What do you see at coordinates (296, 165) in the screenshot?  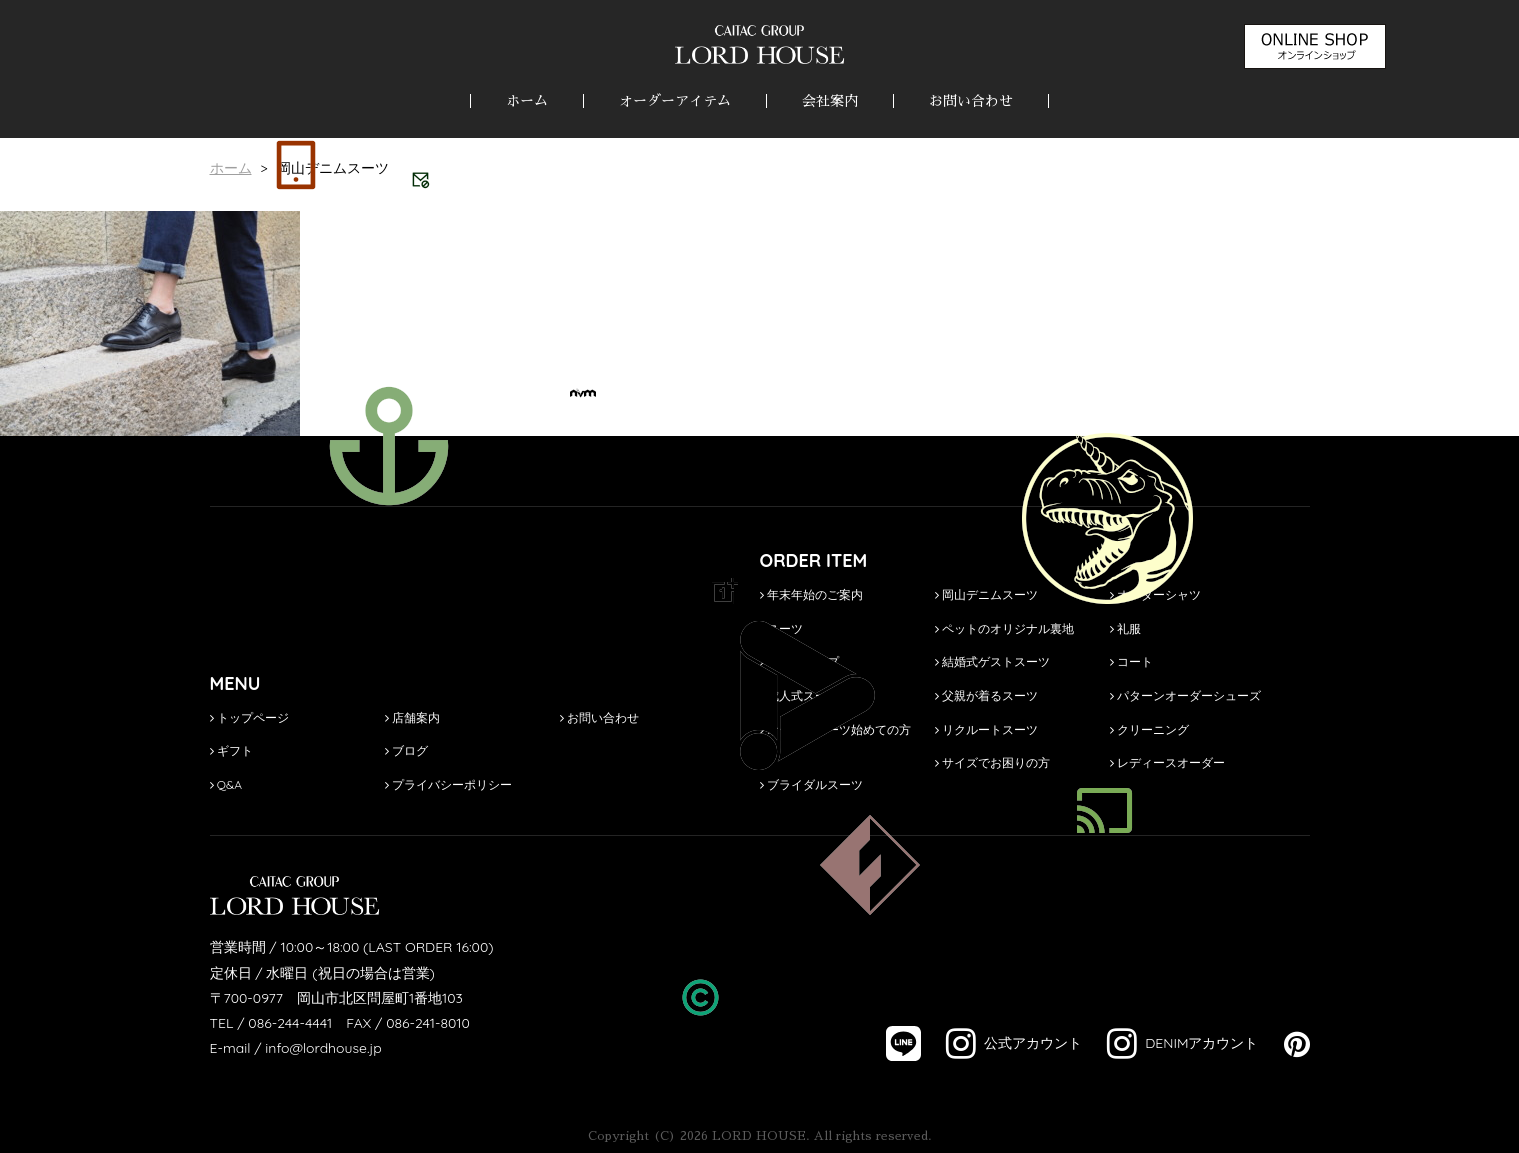 I see `switch to tablet view` at bounding box center [296, 165].